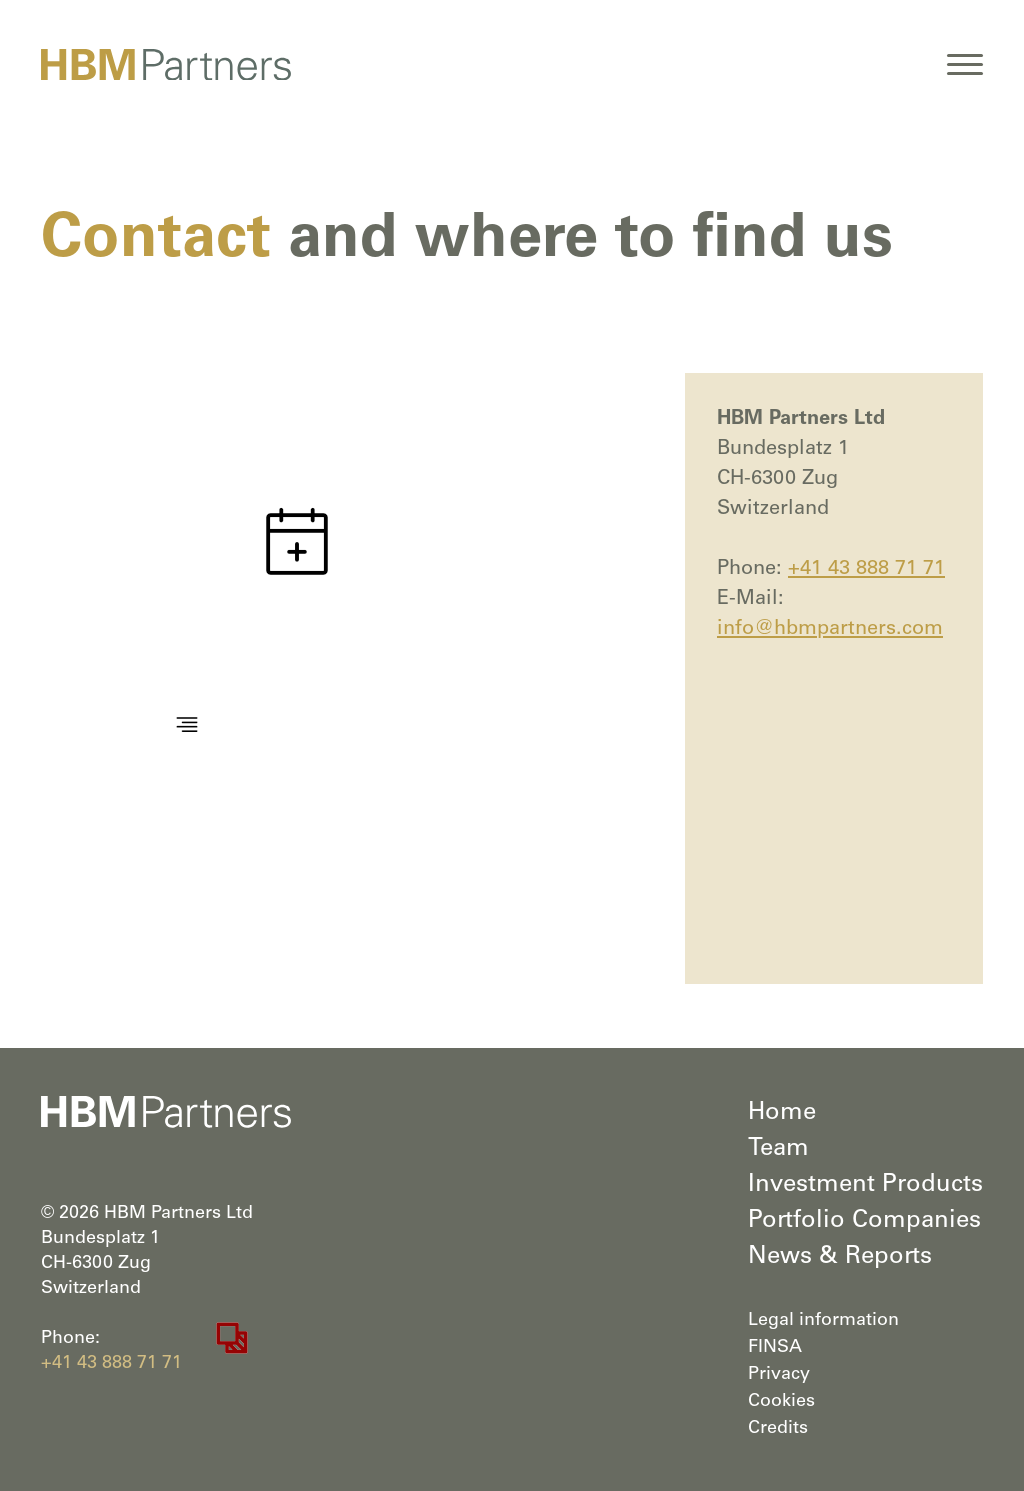 The height and width of the screenshot is (1491, 1024). What do you see at coordinates (187, 725) in the screenshot?
I see `align text to the right` at bounding box center [187, 725].